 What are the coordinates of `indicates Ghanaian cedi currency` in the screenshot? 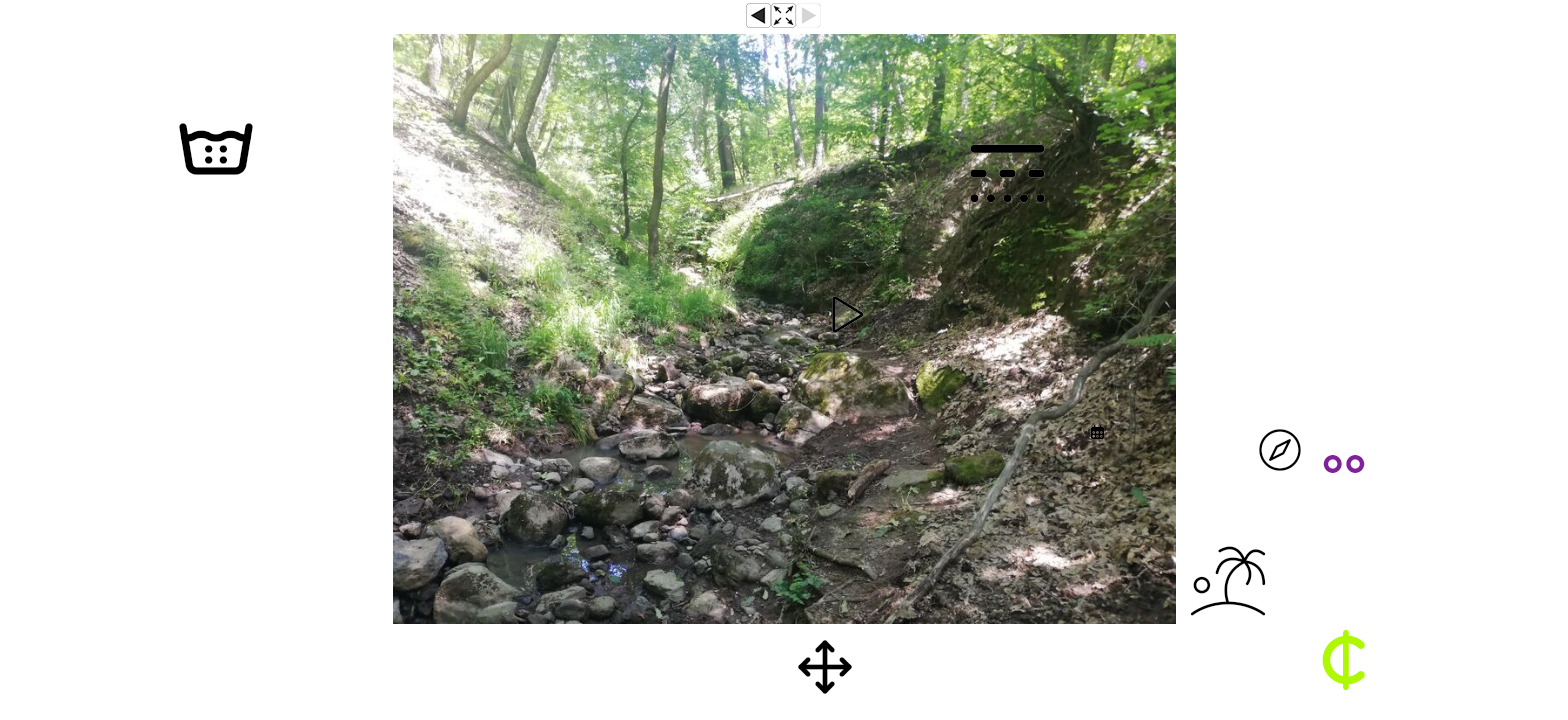 It's located at (1344, 660).